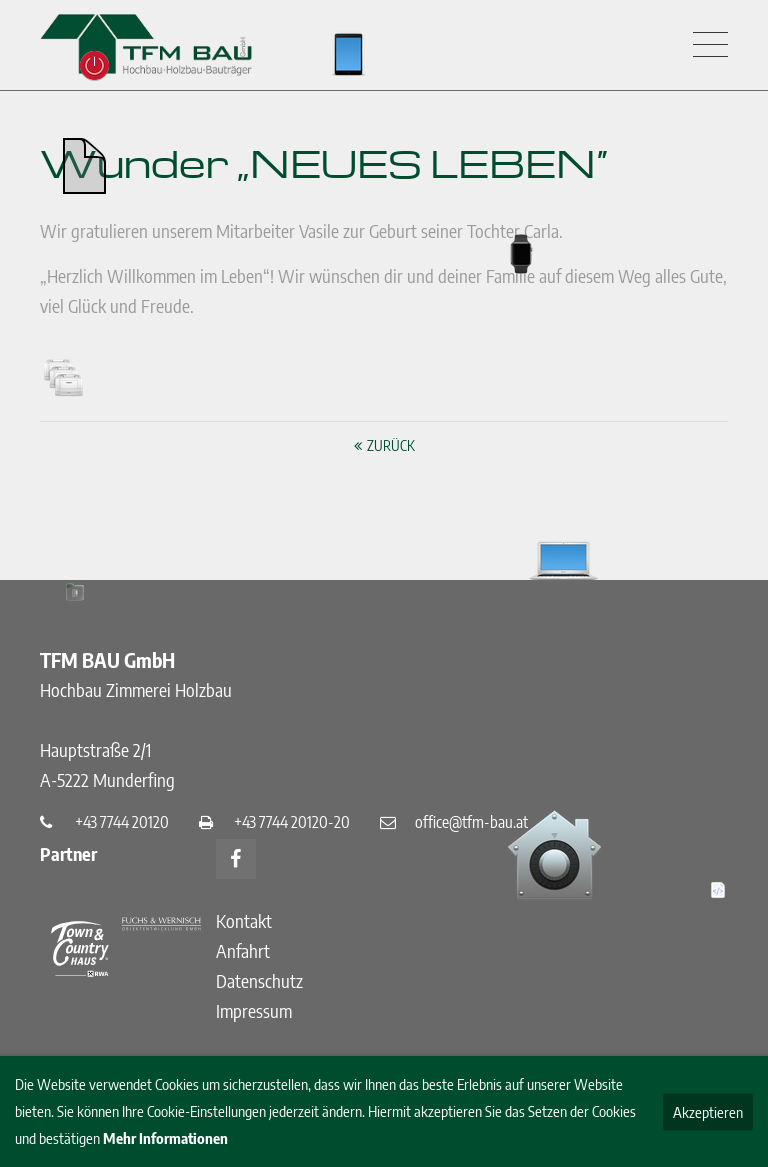 The height and width of the screenshot is (1167, 768). Describe the element at coordinates (521, 254) in the screenshot. I see `apple watch device icon` at that location.